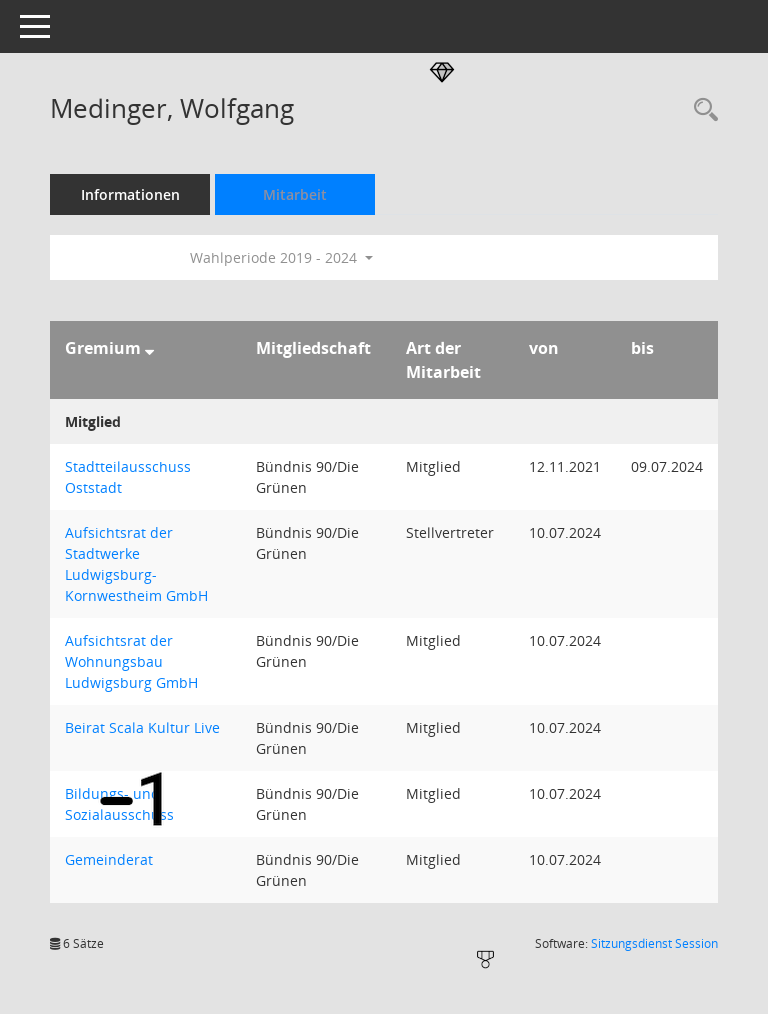  What do you see at coordinates (485, 958) in the screenshot?
I see `view achievements or awards` at bounding box center [485, 958].